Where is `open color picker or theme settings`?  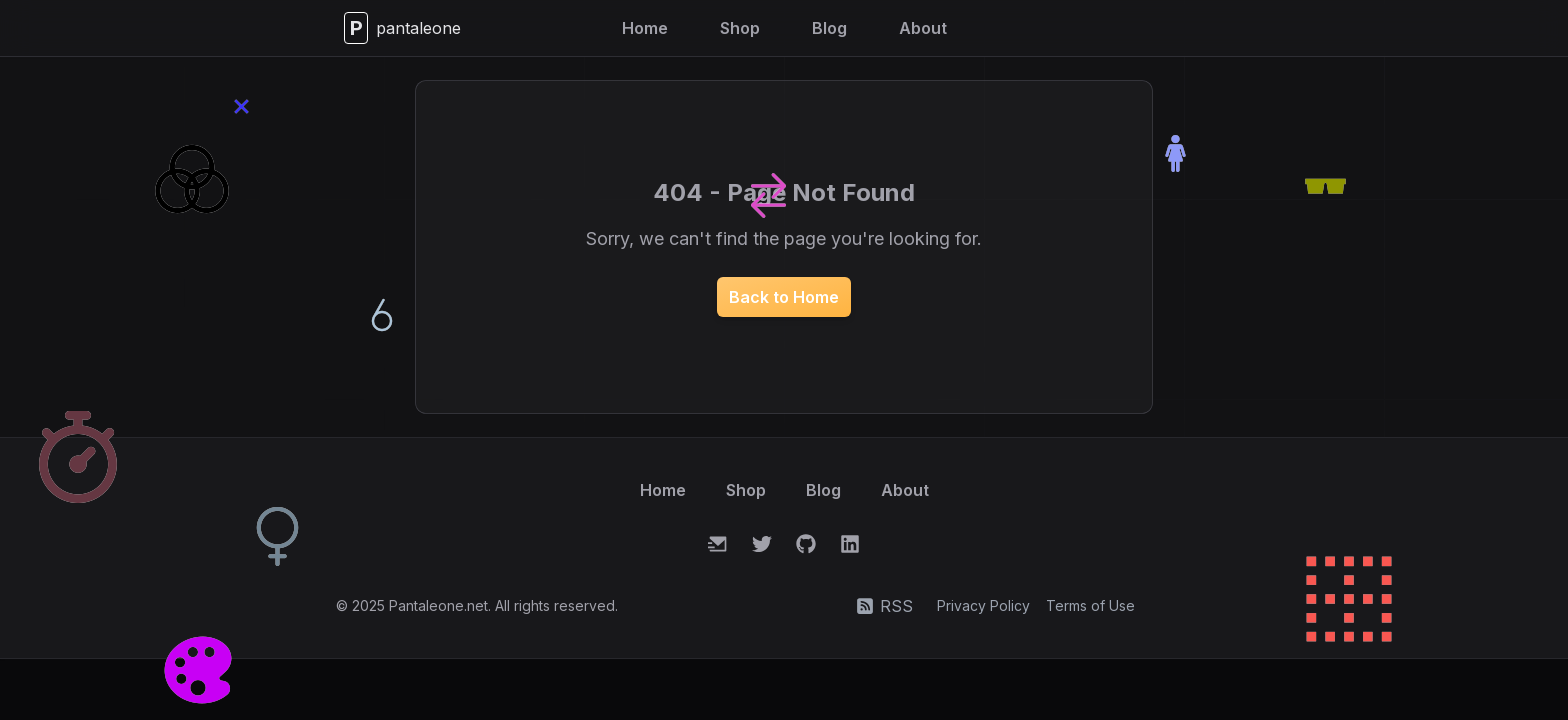 open color picker or theme settings is located at coordinates (198, 670).